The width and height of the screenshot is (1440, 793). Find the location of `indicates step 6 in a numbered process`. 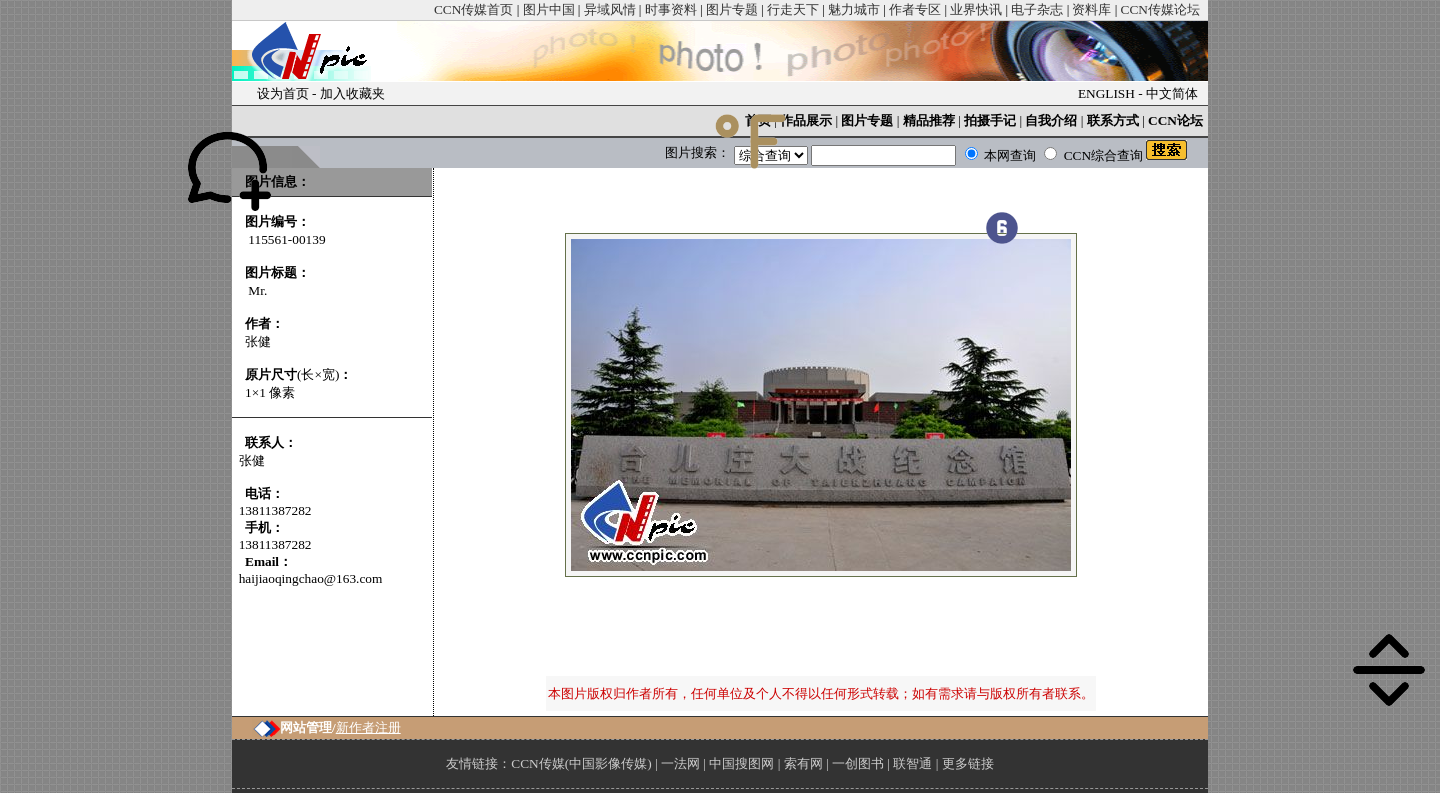

indicates step 6 in a numbered process is located at coordinates (1002, 228).